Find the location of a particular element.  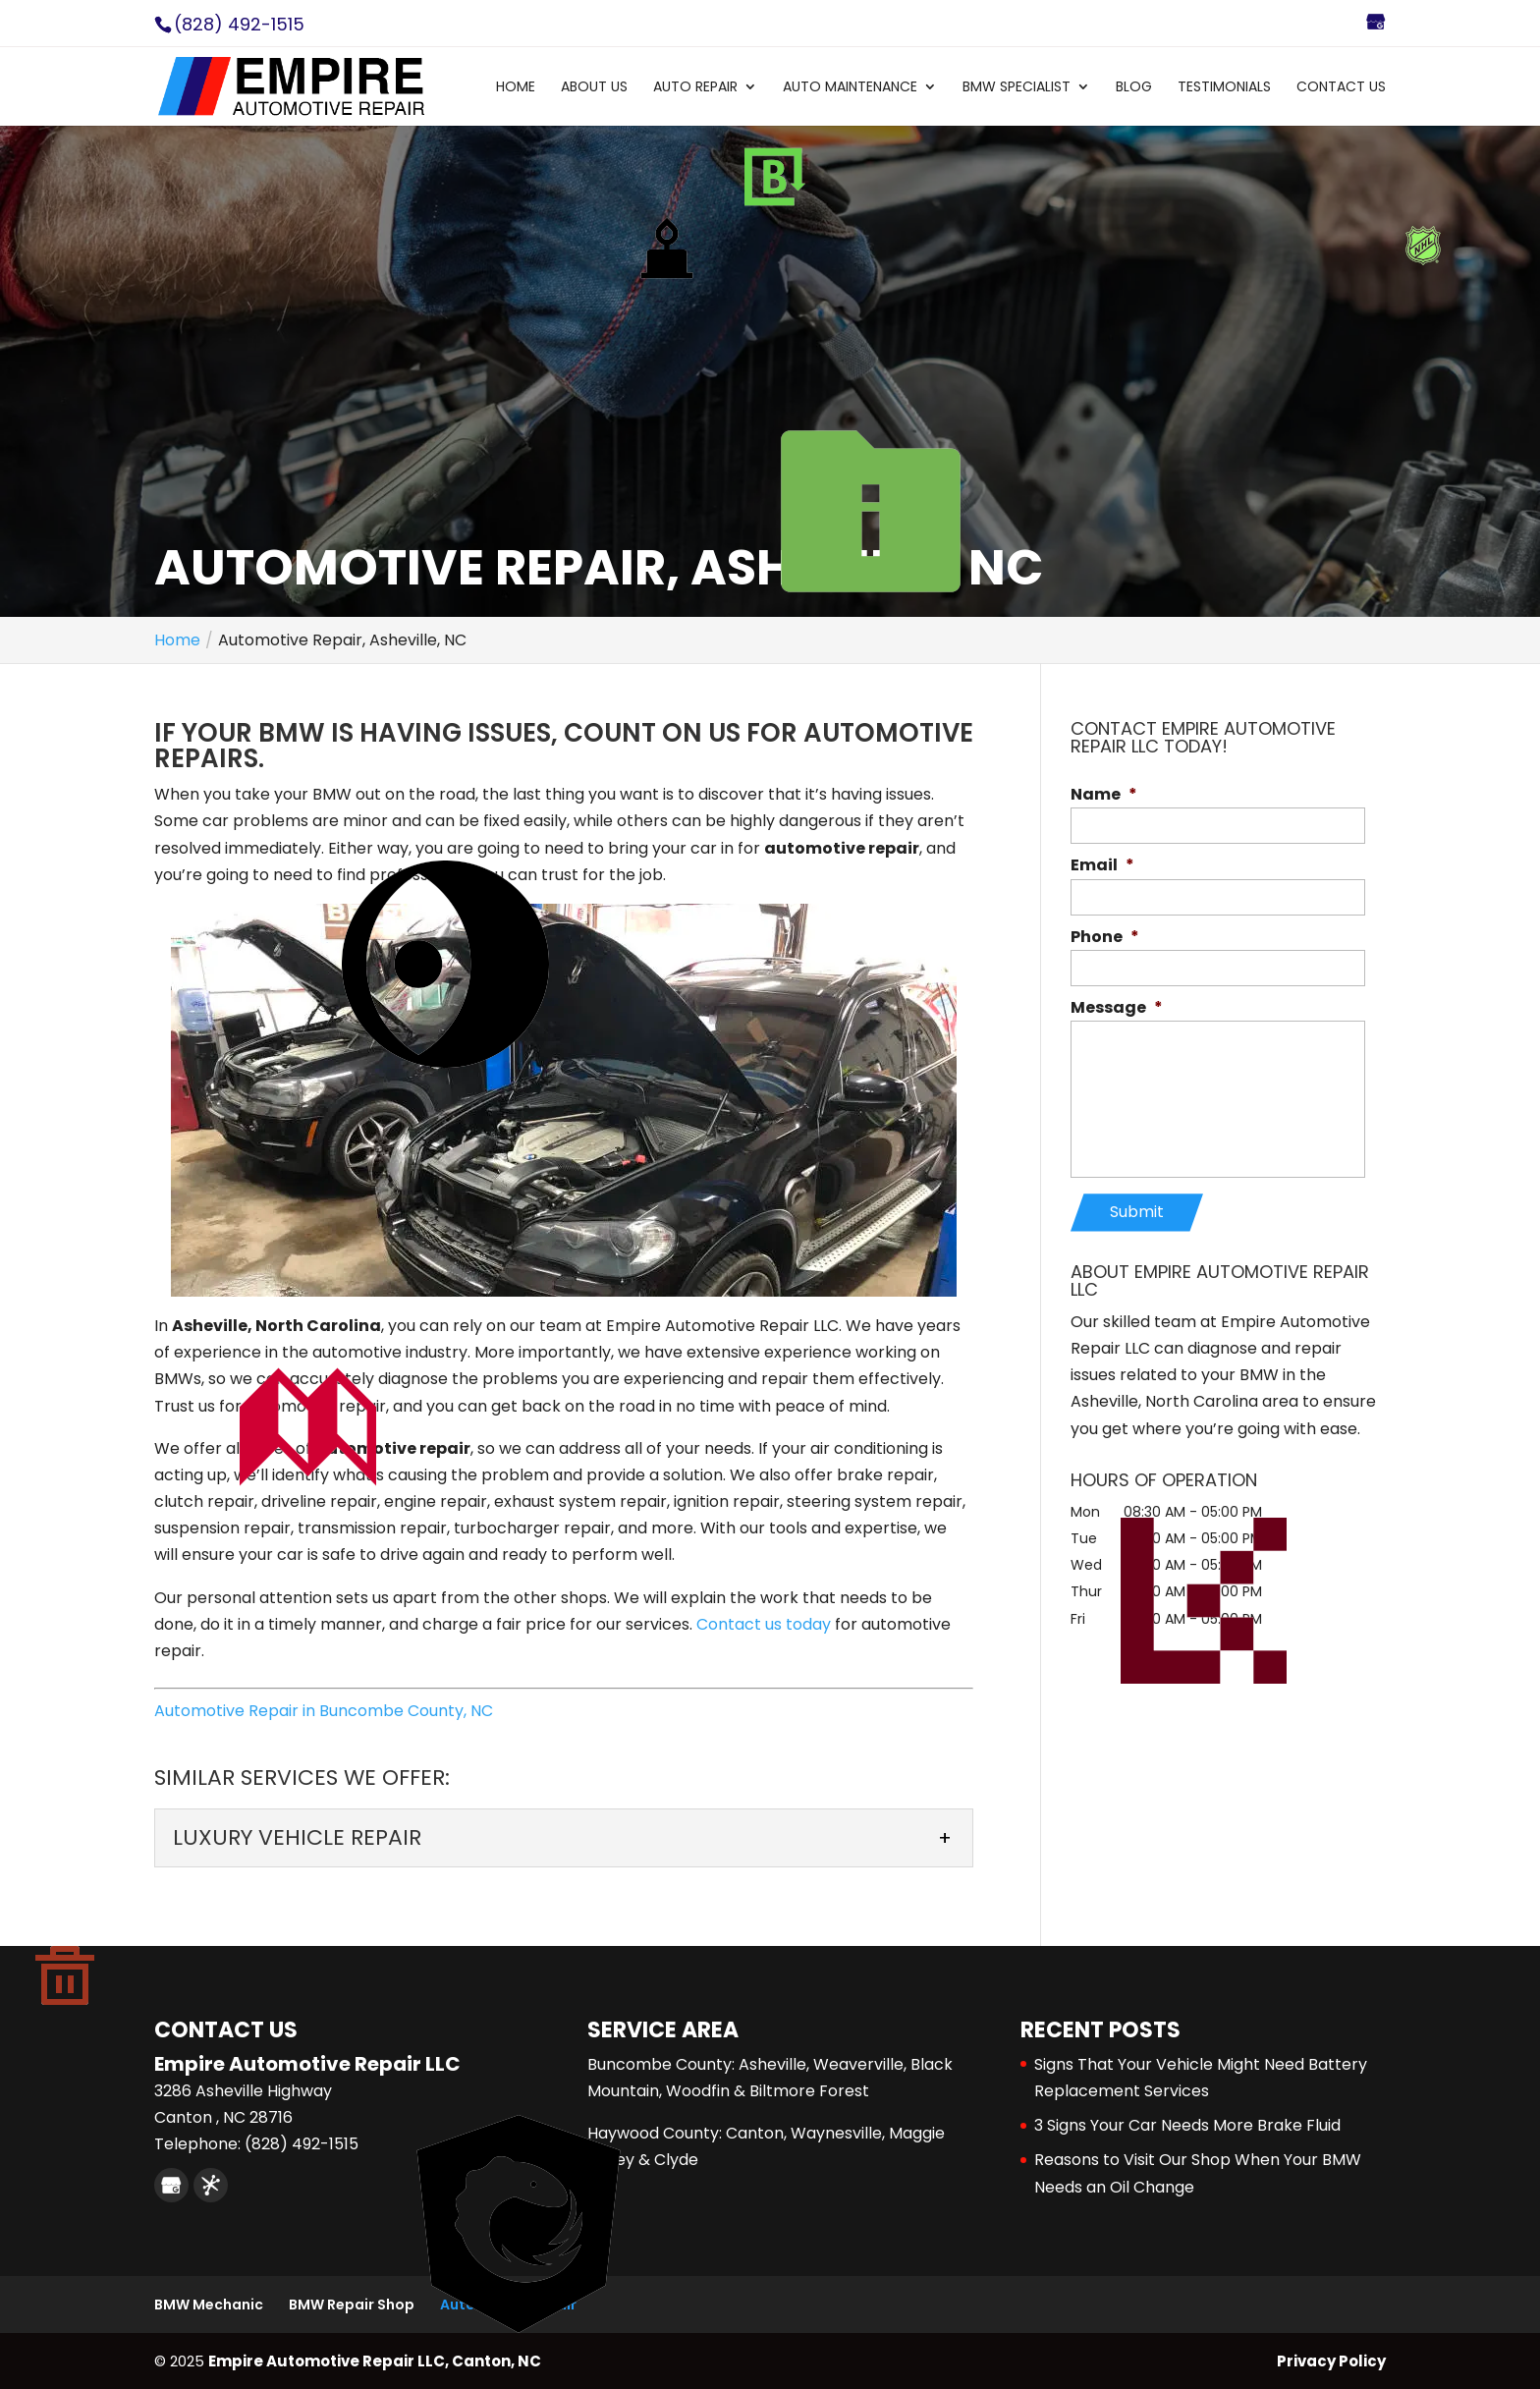

view folder details or properties is located at coordinates (870, 511).